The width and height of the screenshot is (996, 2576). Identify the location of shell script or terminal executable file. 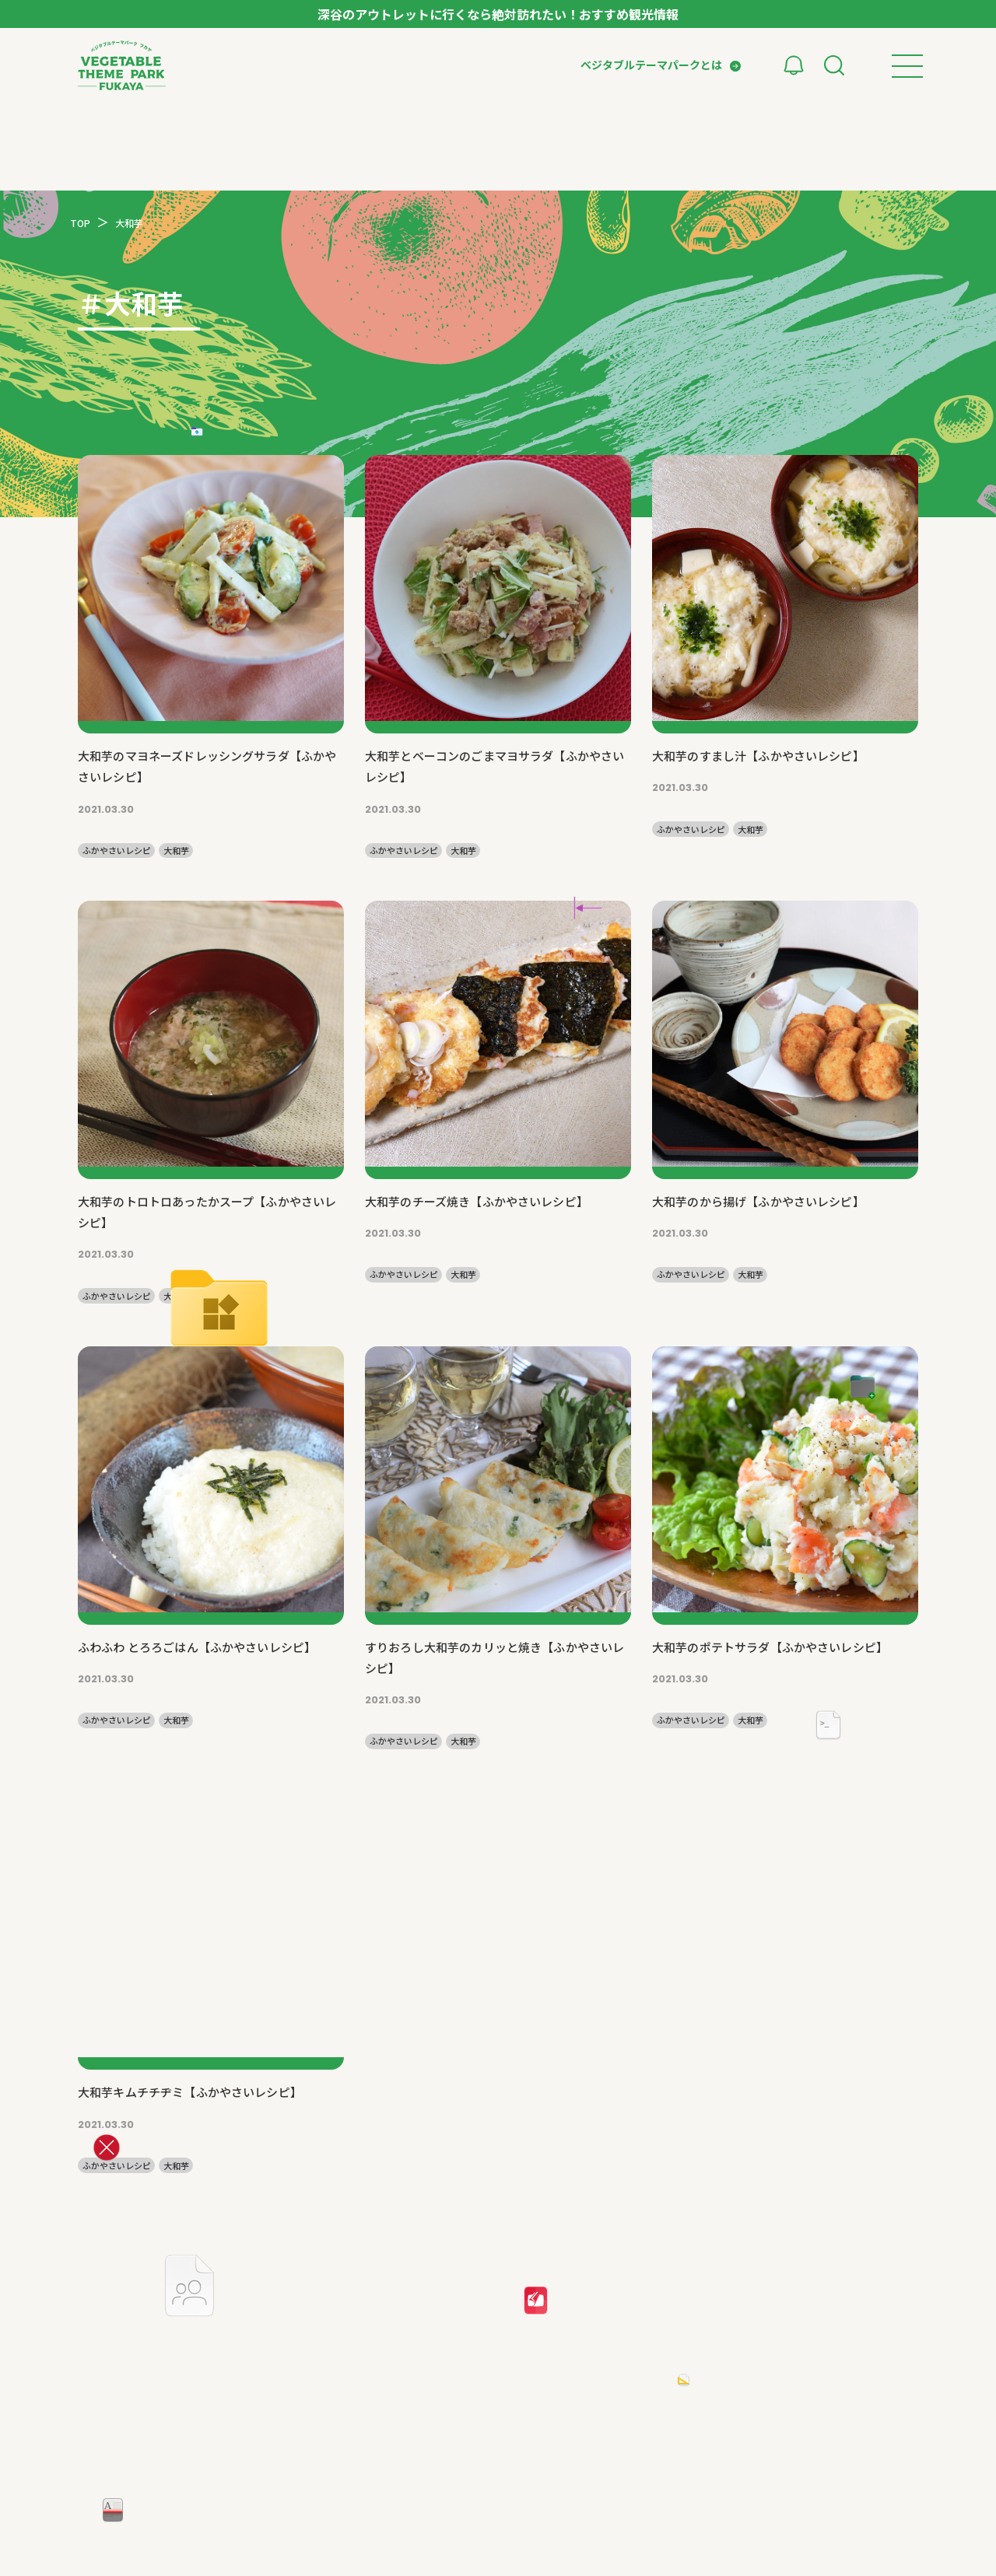
(828, 1724).